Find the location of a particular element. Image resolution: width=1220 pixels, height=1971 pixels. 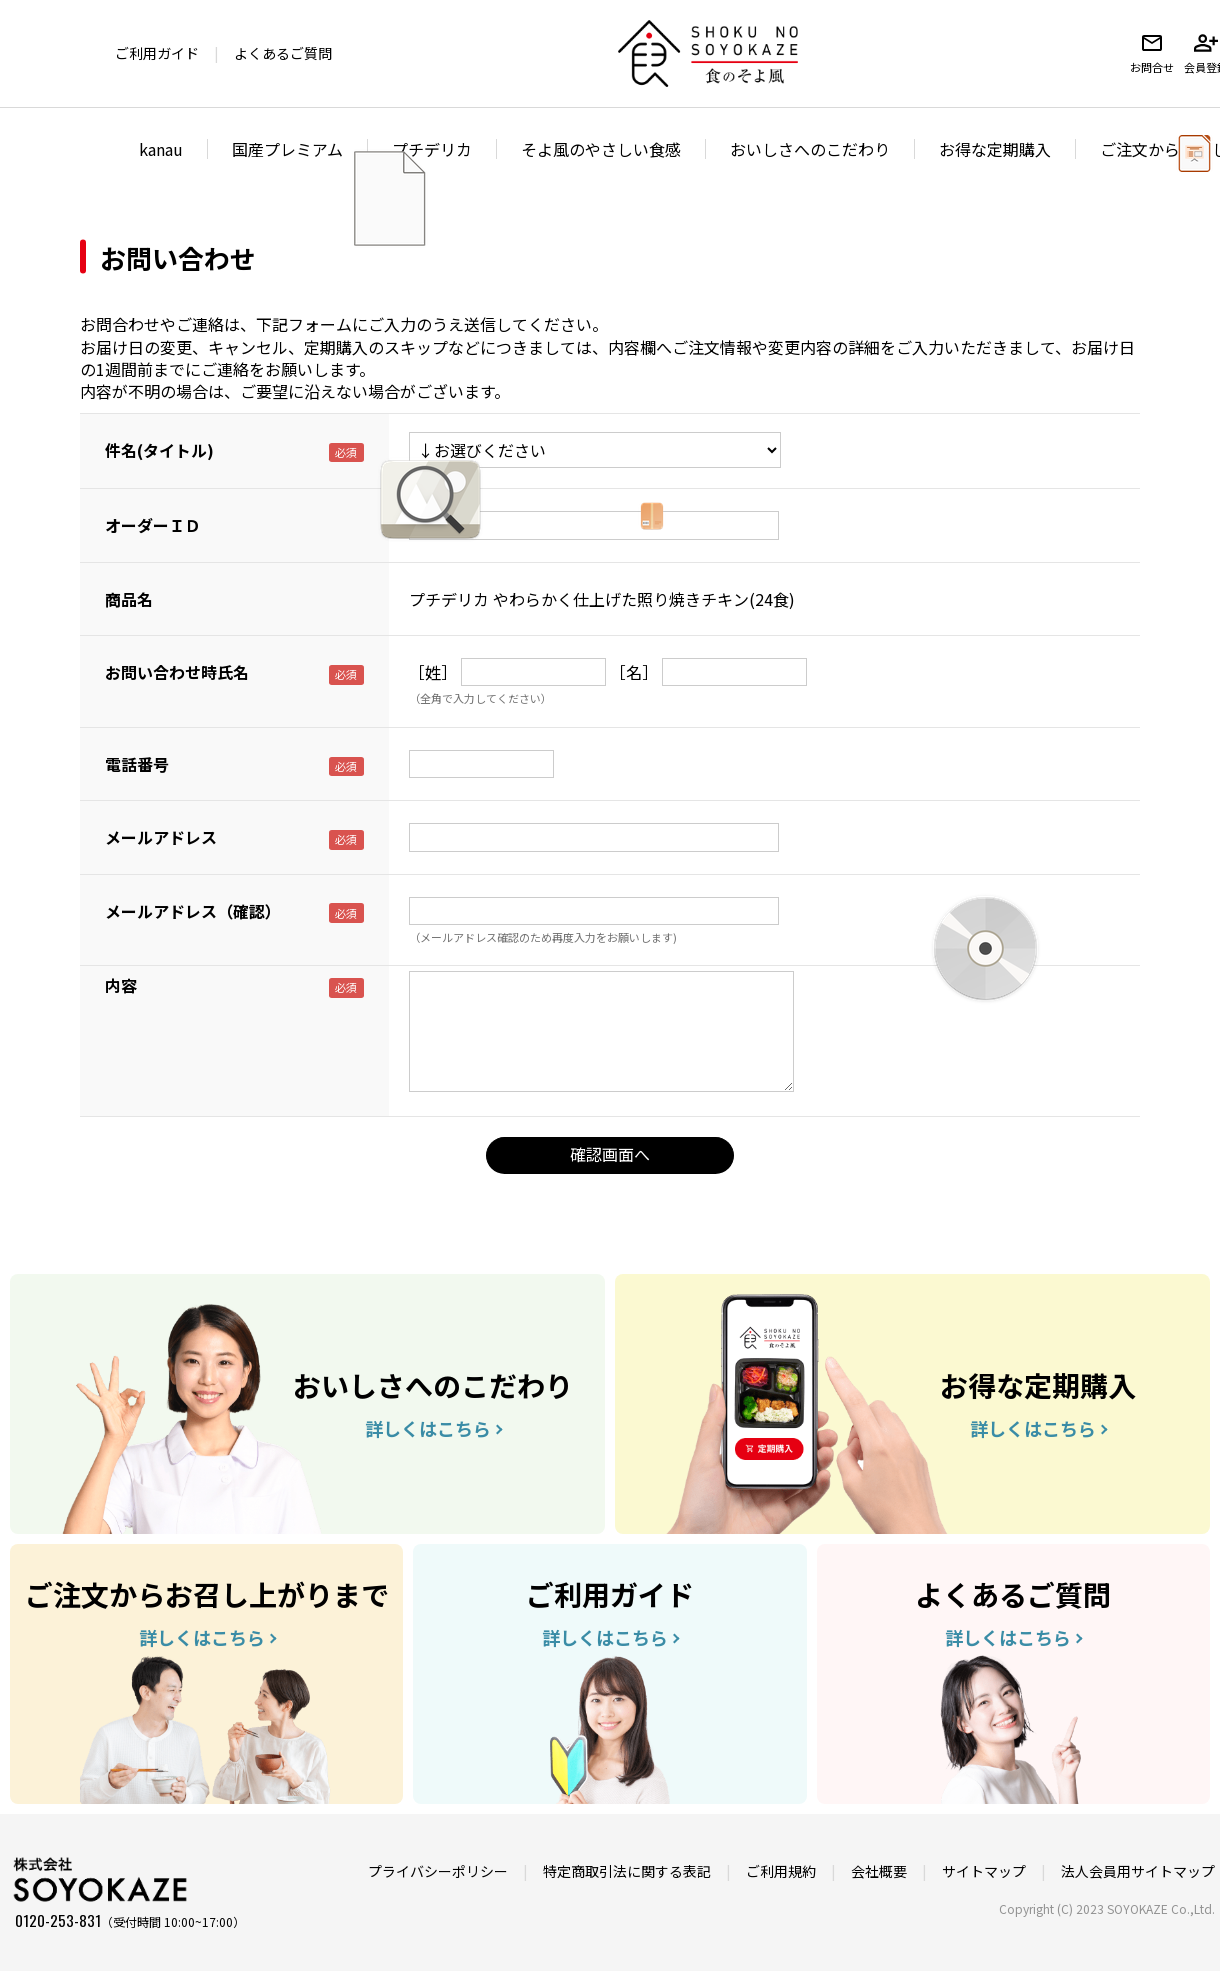

open the photo viewer application is located at coordinates (430, 499).